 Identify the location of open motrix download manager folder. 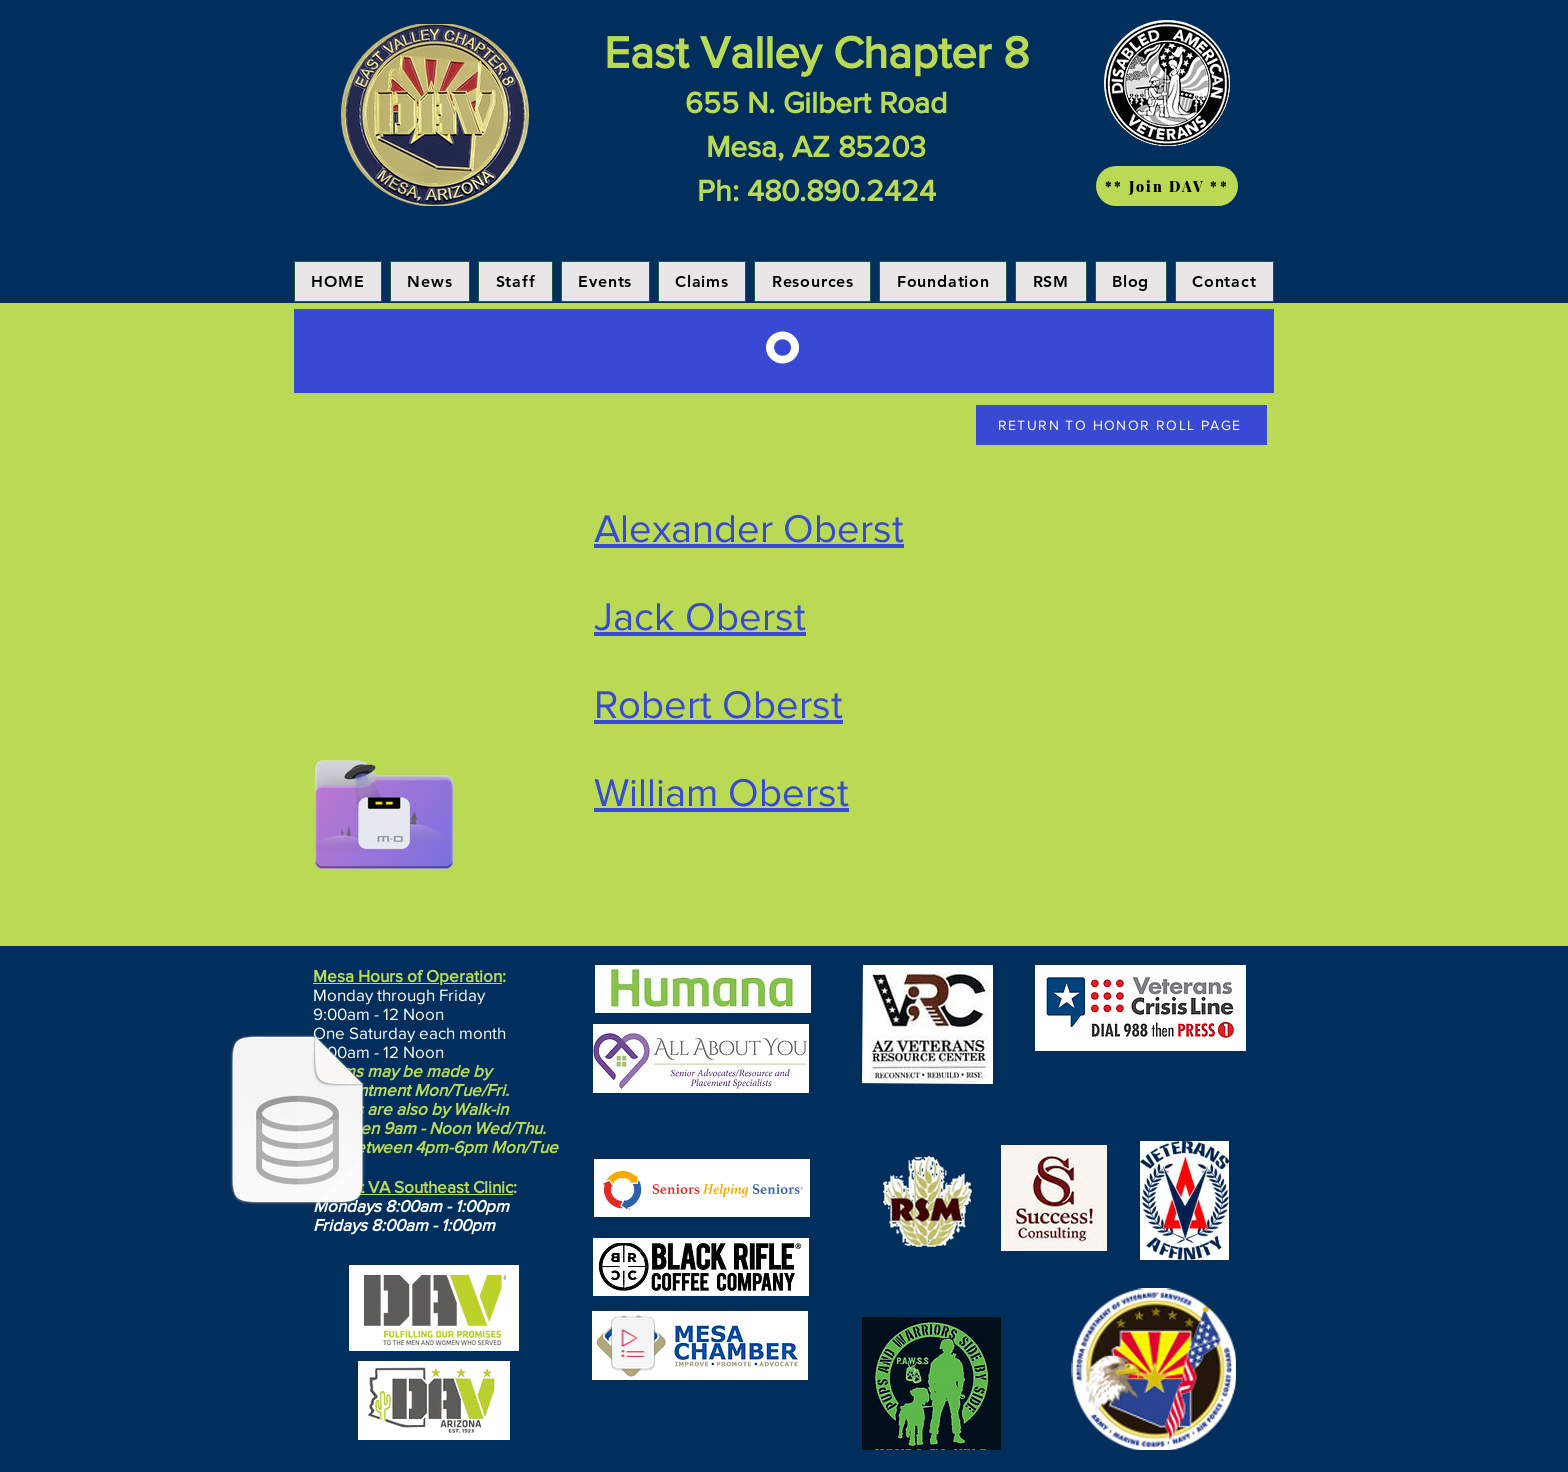
(383, 820).